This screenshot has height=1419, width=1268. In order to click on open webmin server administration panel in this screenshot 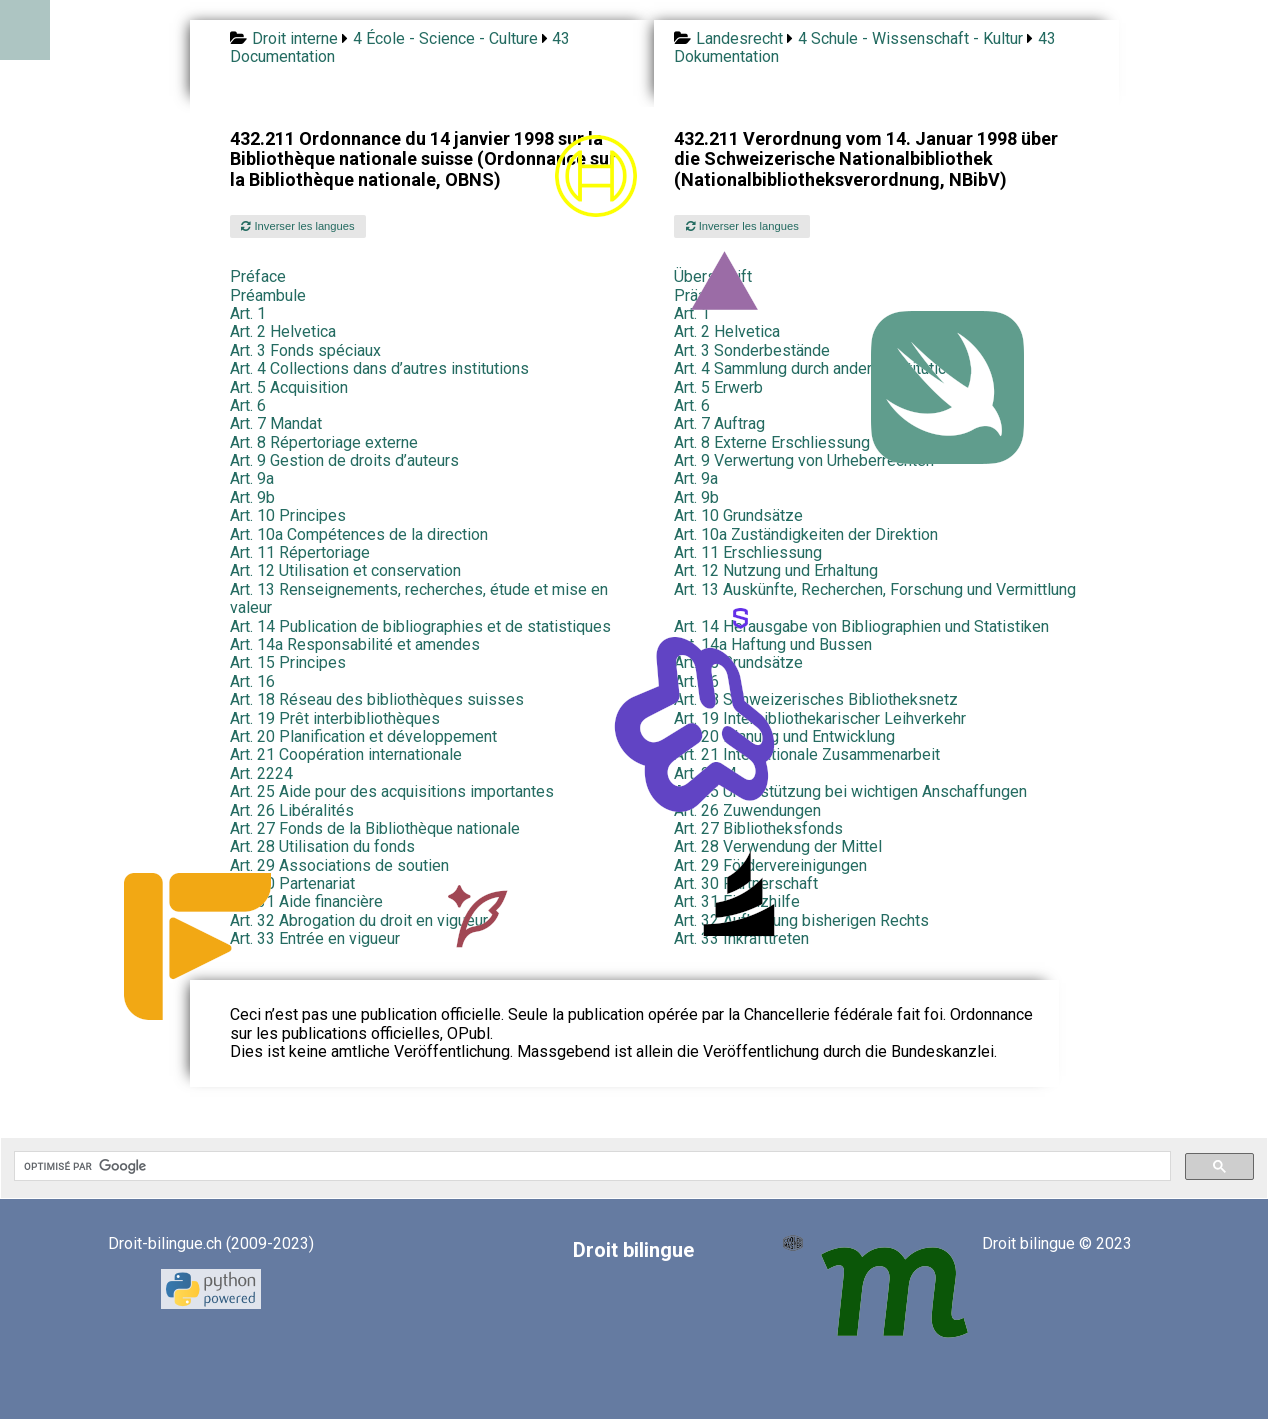, I will do `click(694, 724)`.